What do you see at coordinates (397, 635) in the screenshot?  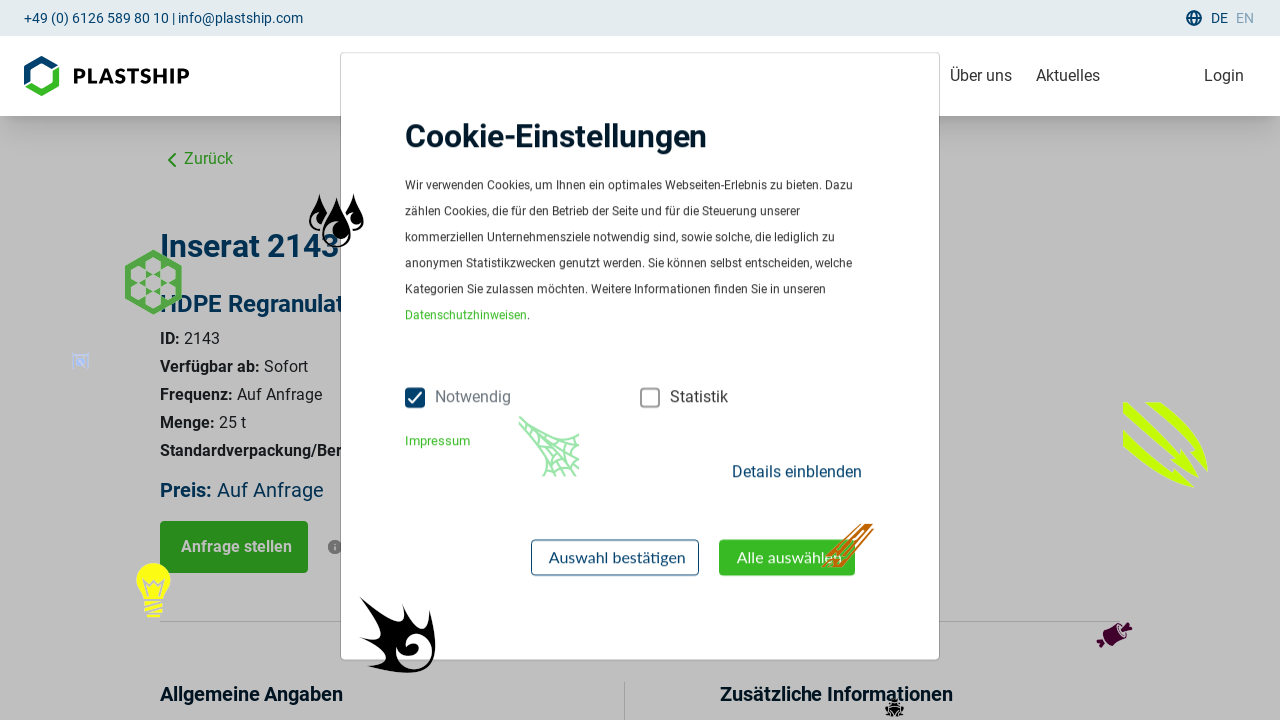 I see `indicates a power-up or special ability activation` at bounding box center [397, 635].